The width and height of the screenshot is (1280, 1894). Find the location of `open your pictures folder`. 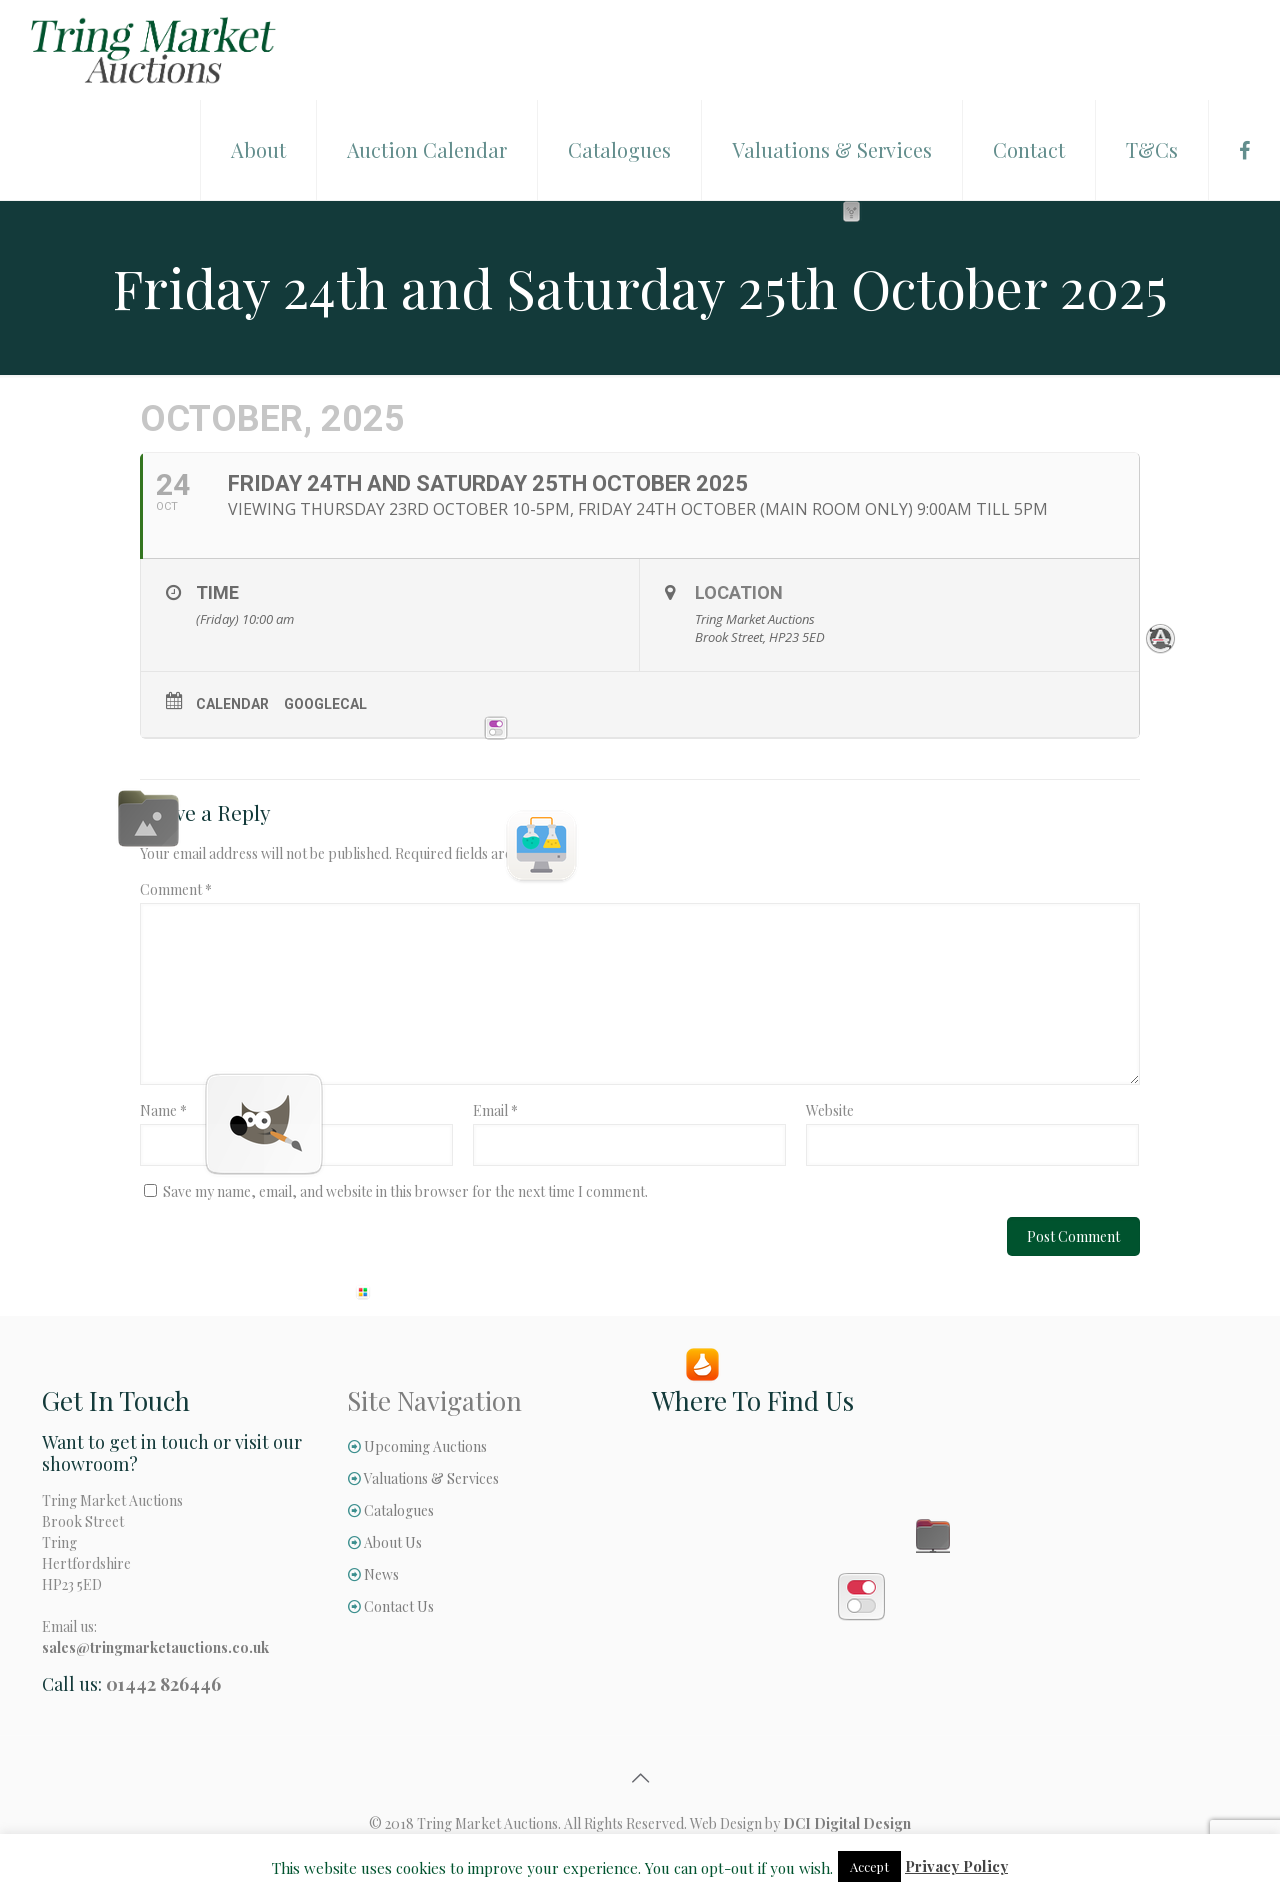

open your pictures folder is located at coordinates (148, 818).